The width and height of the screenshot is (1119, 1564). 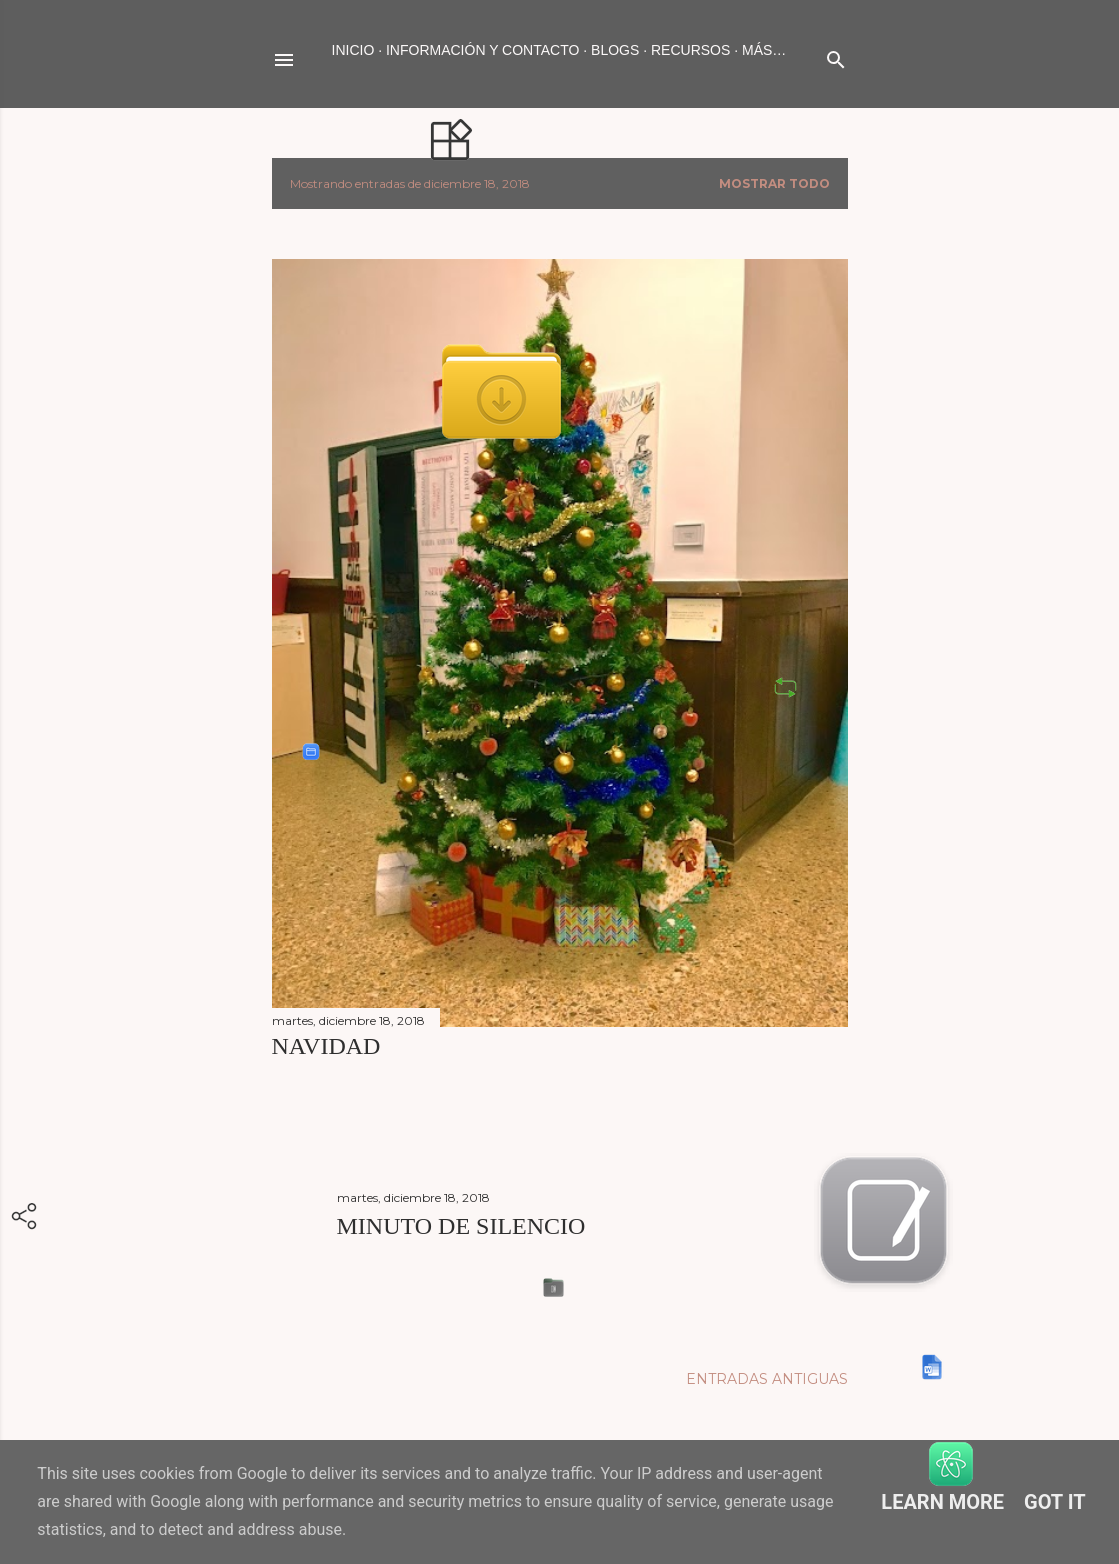 I want to click on access screen sharing or remote desktop settings, so click(x=24, y=1217).